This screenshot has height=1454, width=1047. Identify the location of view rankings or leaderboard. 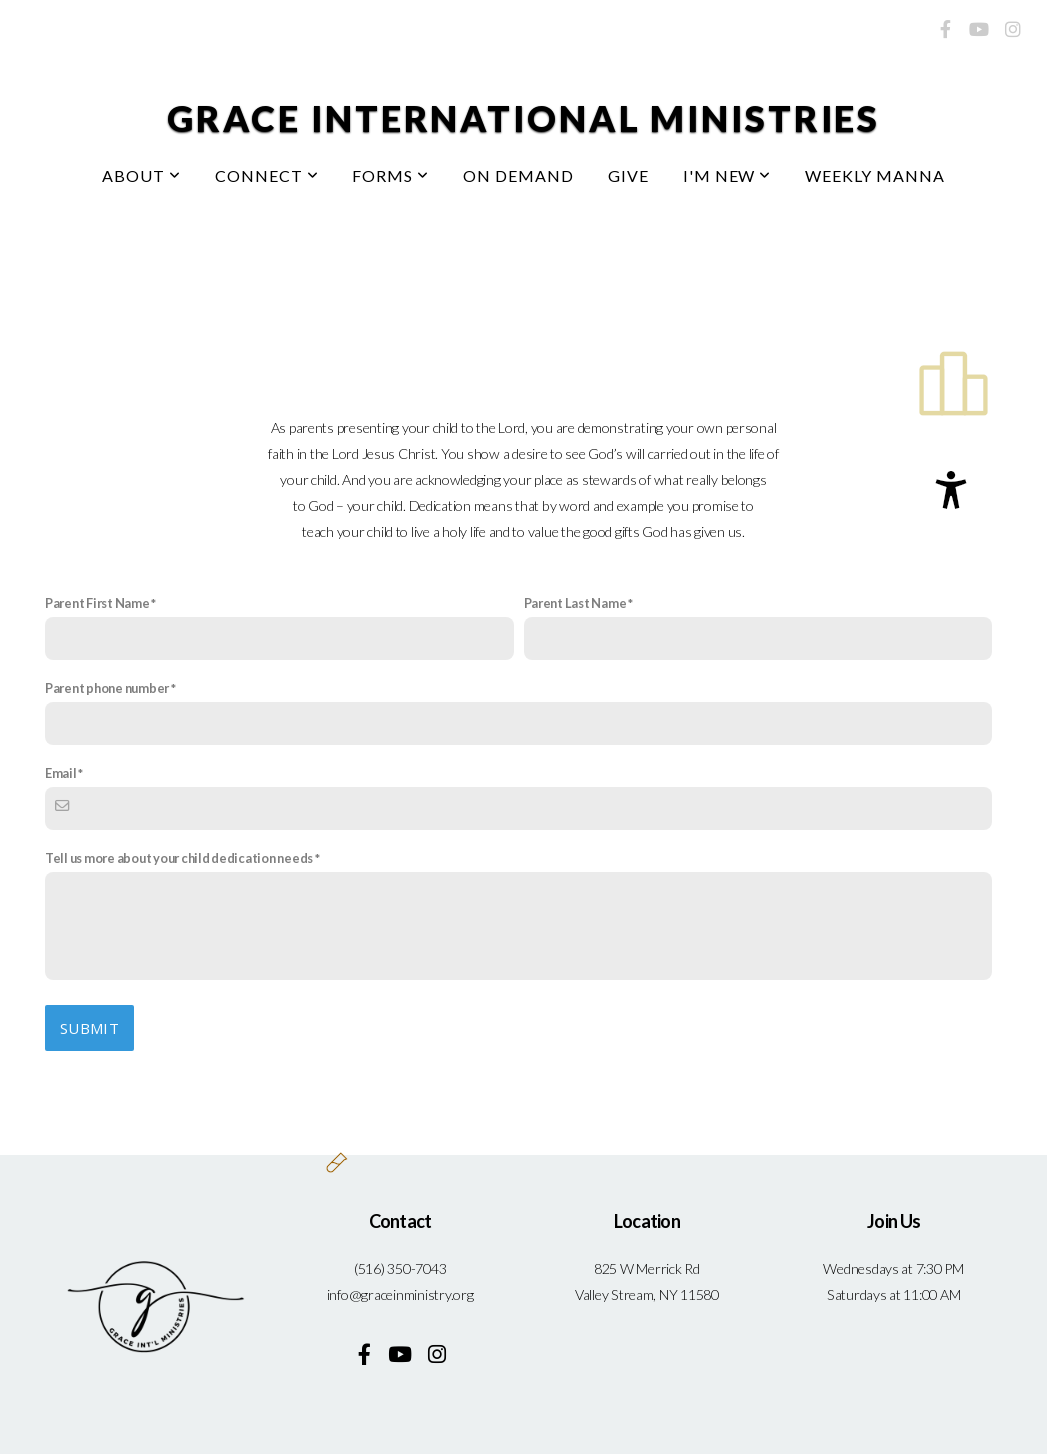
(953, 383).